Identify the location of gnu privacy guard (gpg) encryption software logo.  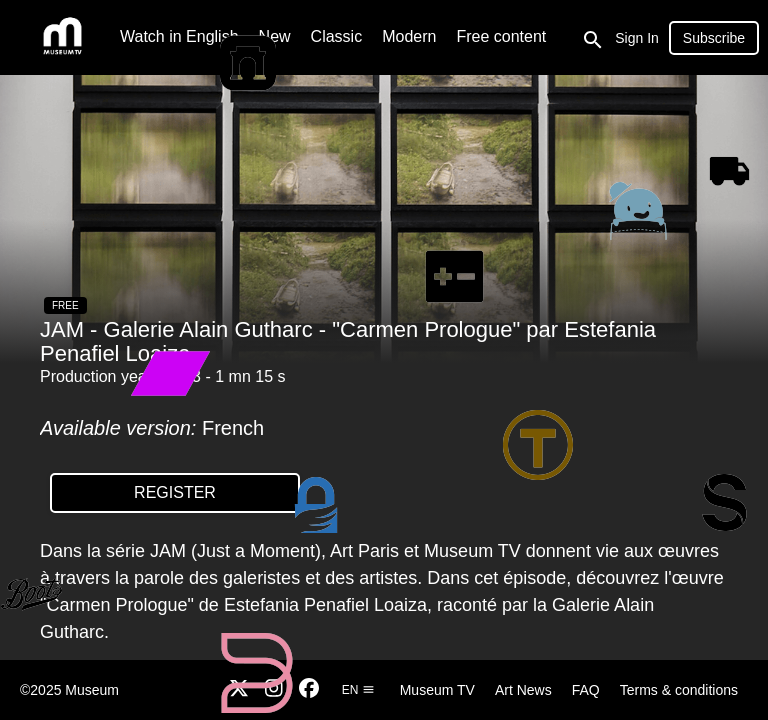
(316, 505).